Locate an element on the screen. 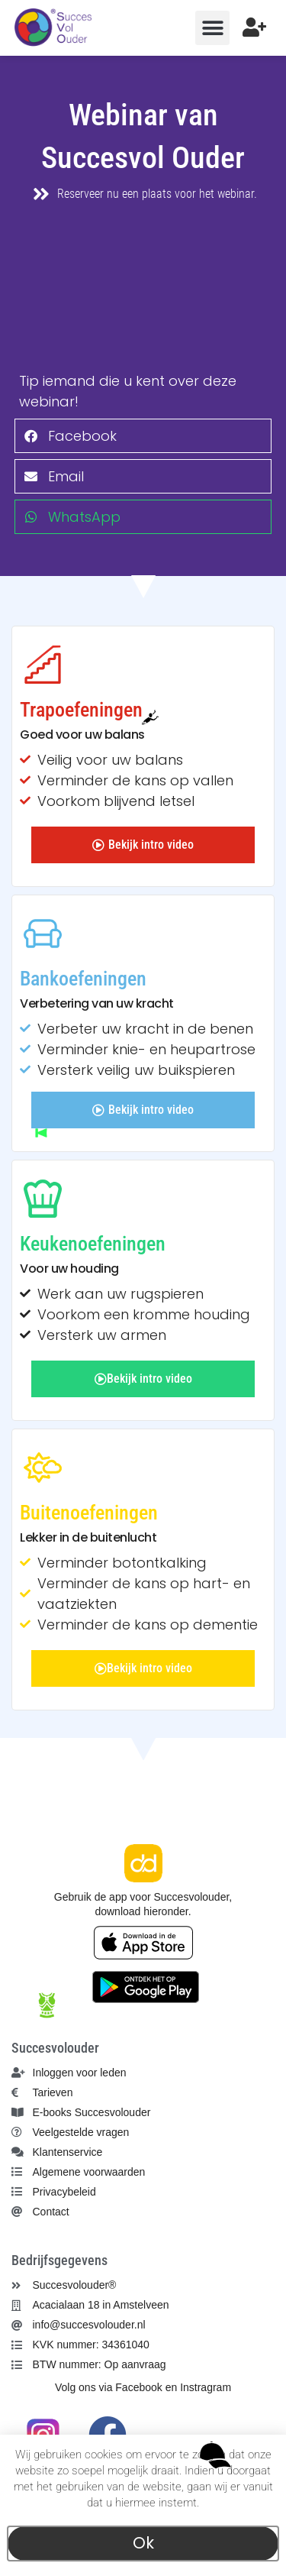 The height and width of the screenshot is (2576, 286). indicates a crawling or stealth movement mode is located at coordinates (150, 717).